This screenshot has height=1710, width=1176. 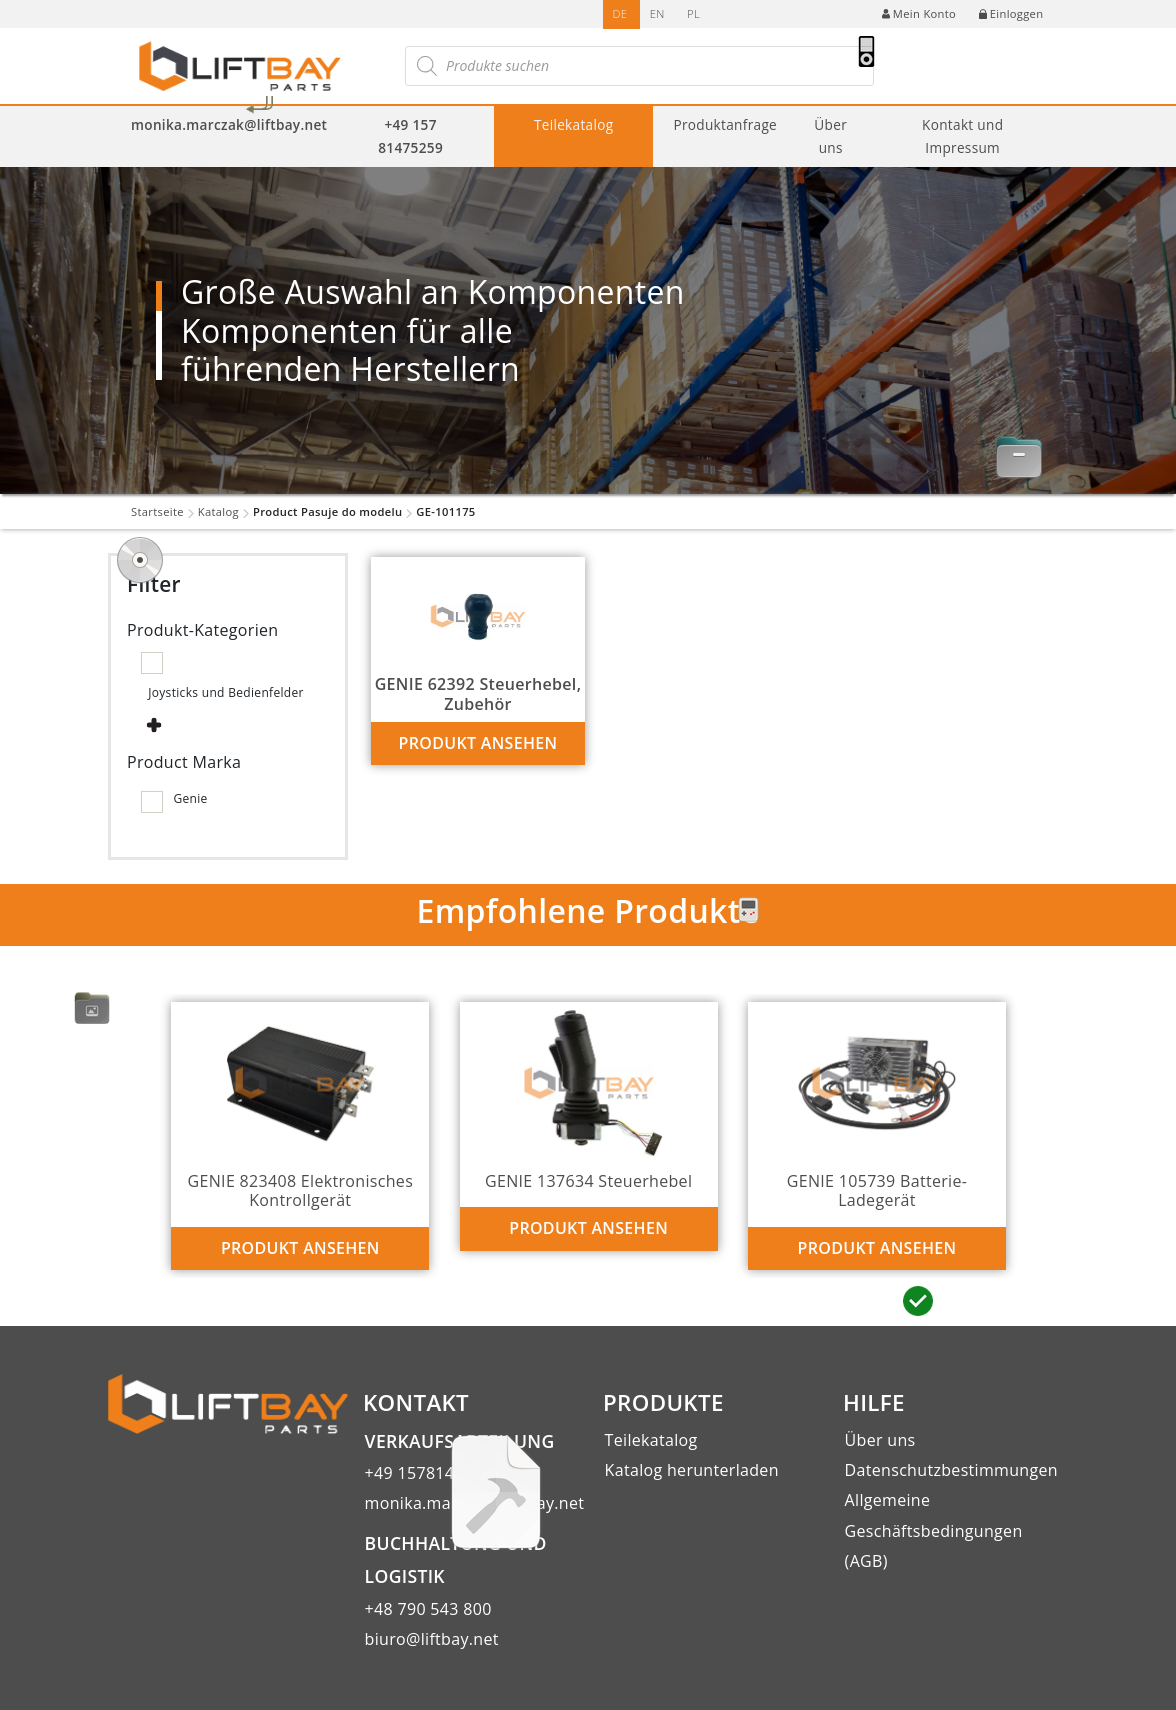 What do you see at coordinates (496, 1492) in the screenshot?
I see `makefile document used for build automation` at bounding box center [496, 1492].